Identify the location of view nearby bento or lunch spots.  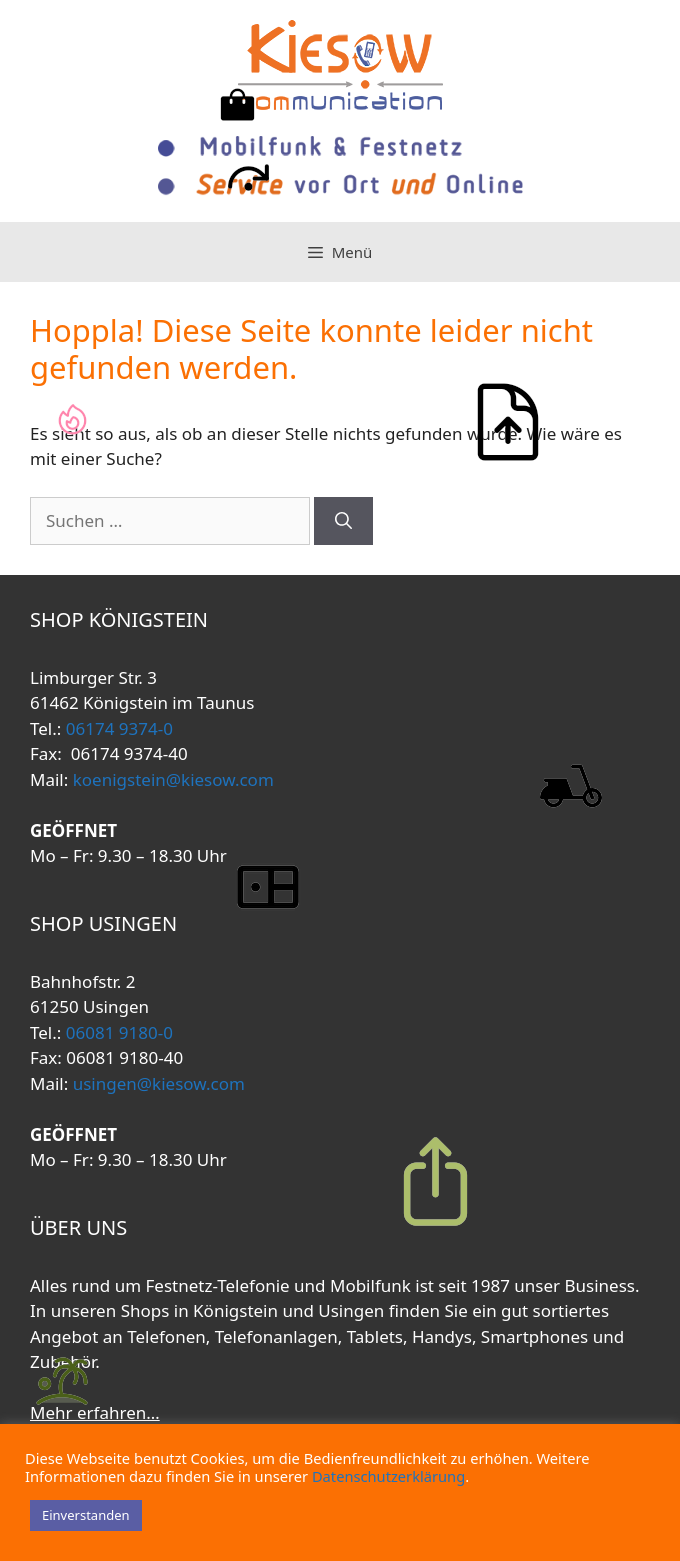
(268, 887).